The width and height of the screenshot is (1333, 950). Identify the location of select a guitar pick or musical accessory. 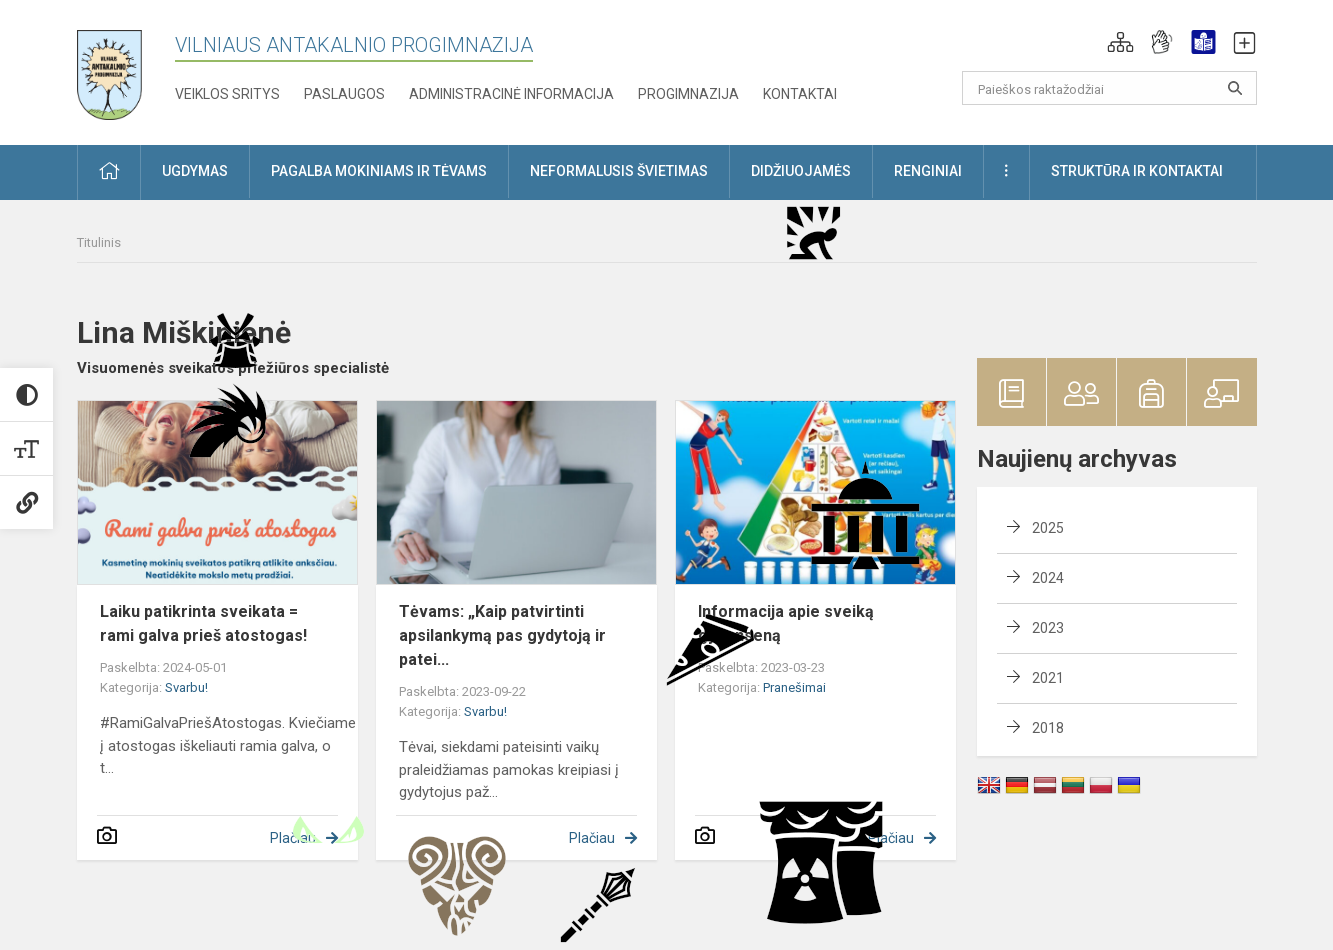
(457, 886).